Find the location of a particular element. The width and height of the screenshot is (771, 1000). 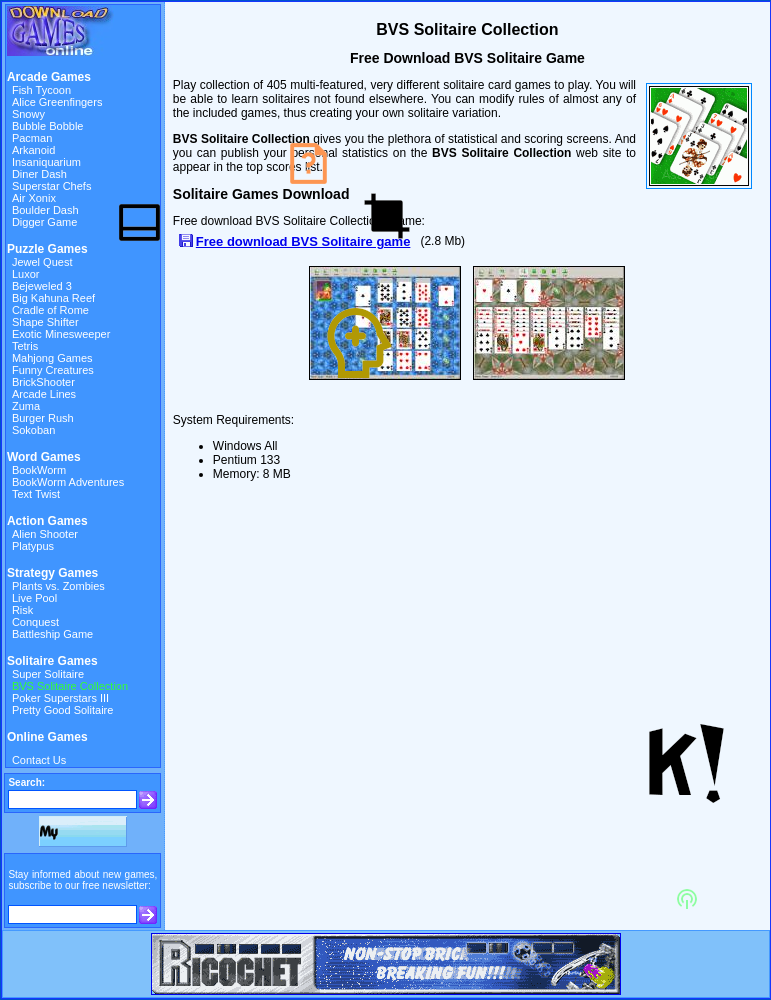

unknown or unrecognized file type is located at coordinates (308, 163).